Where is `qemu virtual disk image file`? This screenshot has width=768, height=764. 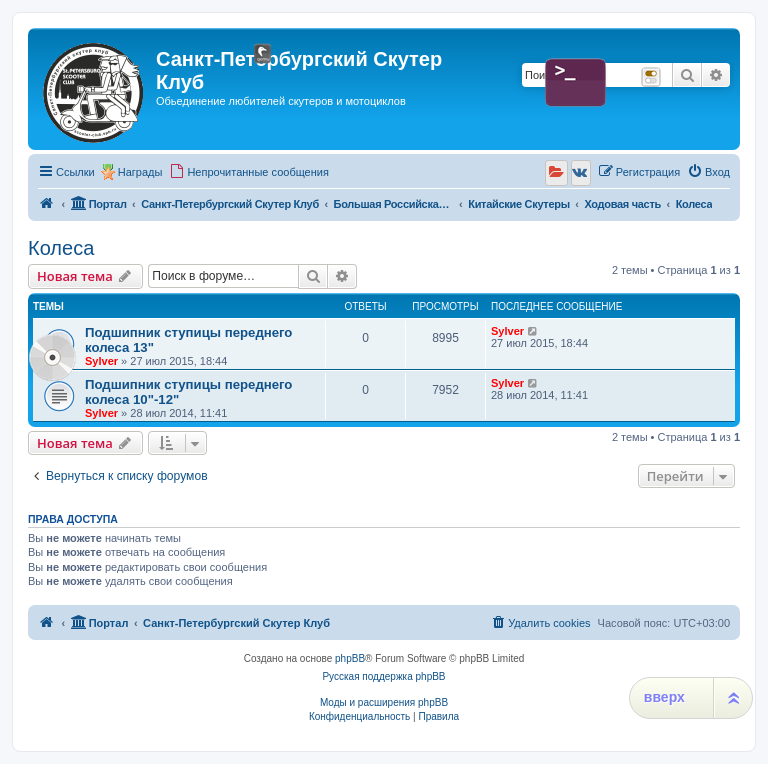
qemu virtual disk image file is located at coordinates (262, 53).